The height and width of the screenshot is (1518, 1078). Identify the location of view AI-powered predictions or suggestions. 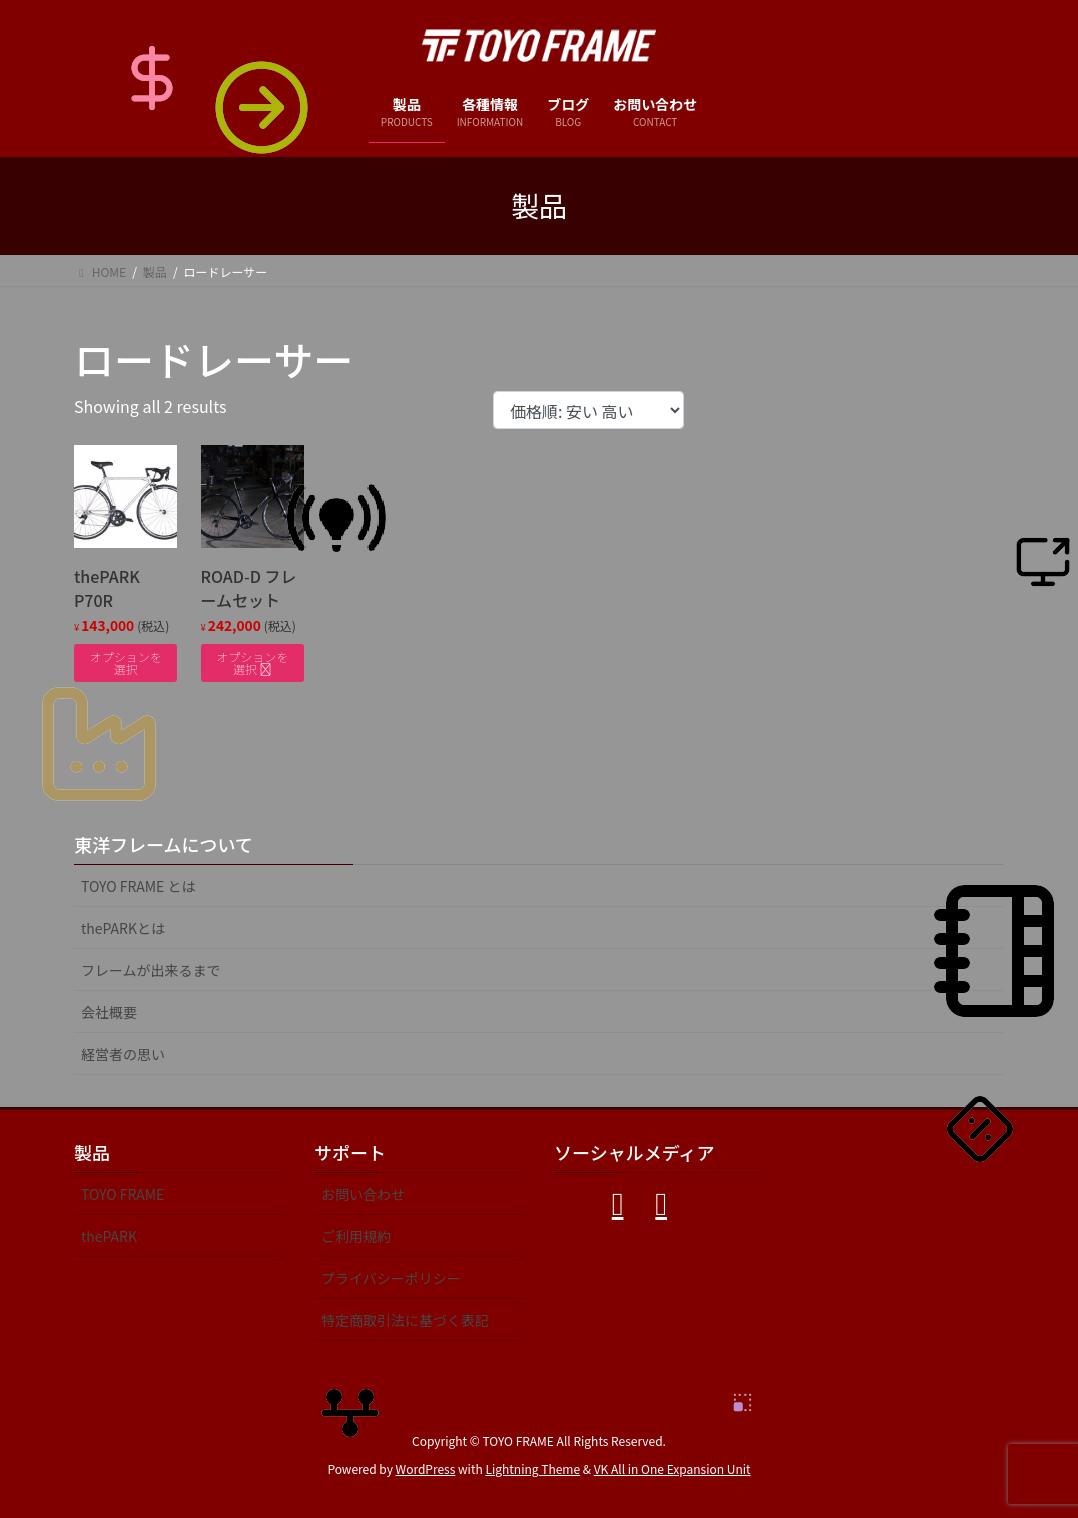
(336, 517).